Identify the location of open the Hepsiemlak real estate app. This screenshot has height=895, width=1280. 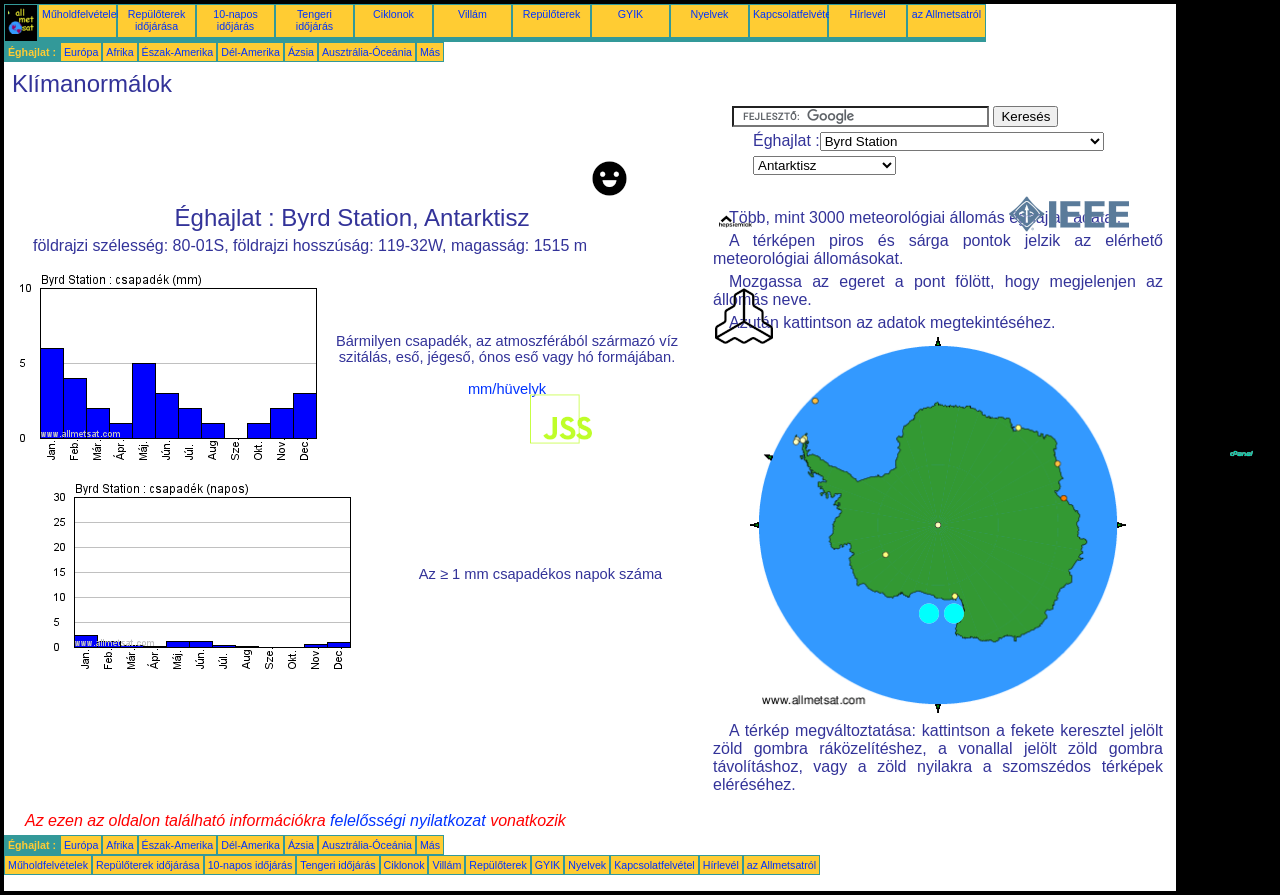
(735, 221).